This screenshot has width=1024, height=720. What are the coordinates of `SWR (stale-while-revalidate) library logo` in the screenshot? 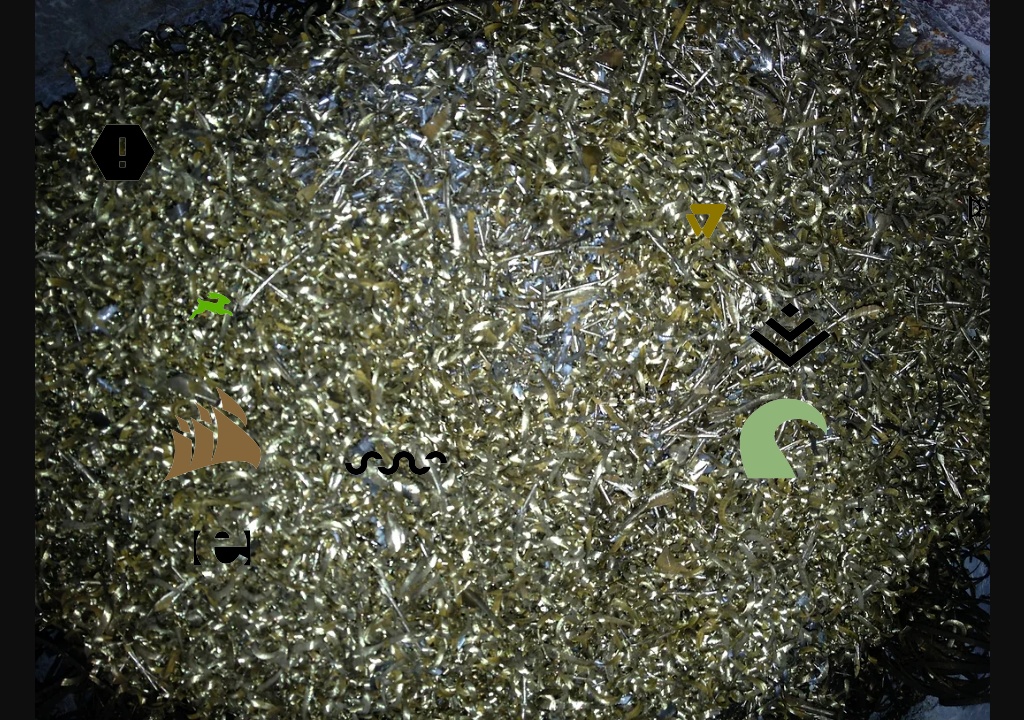 It's located at (396, 463).